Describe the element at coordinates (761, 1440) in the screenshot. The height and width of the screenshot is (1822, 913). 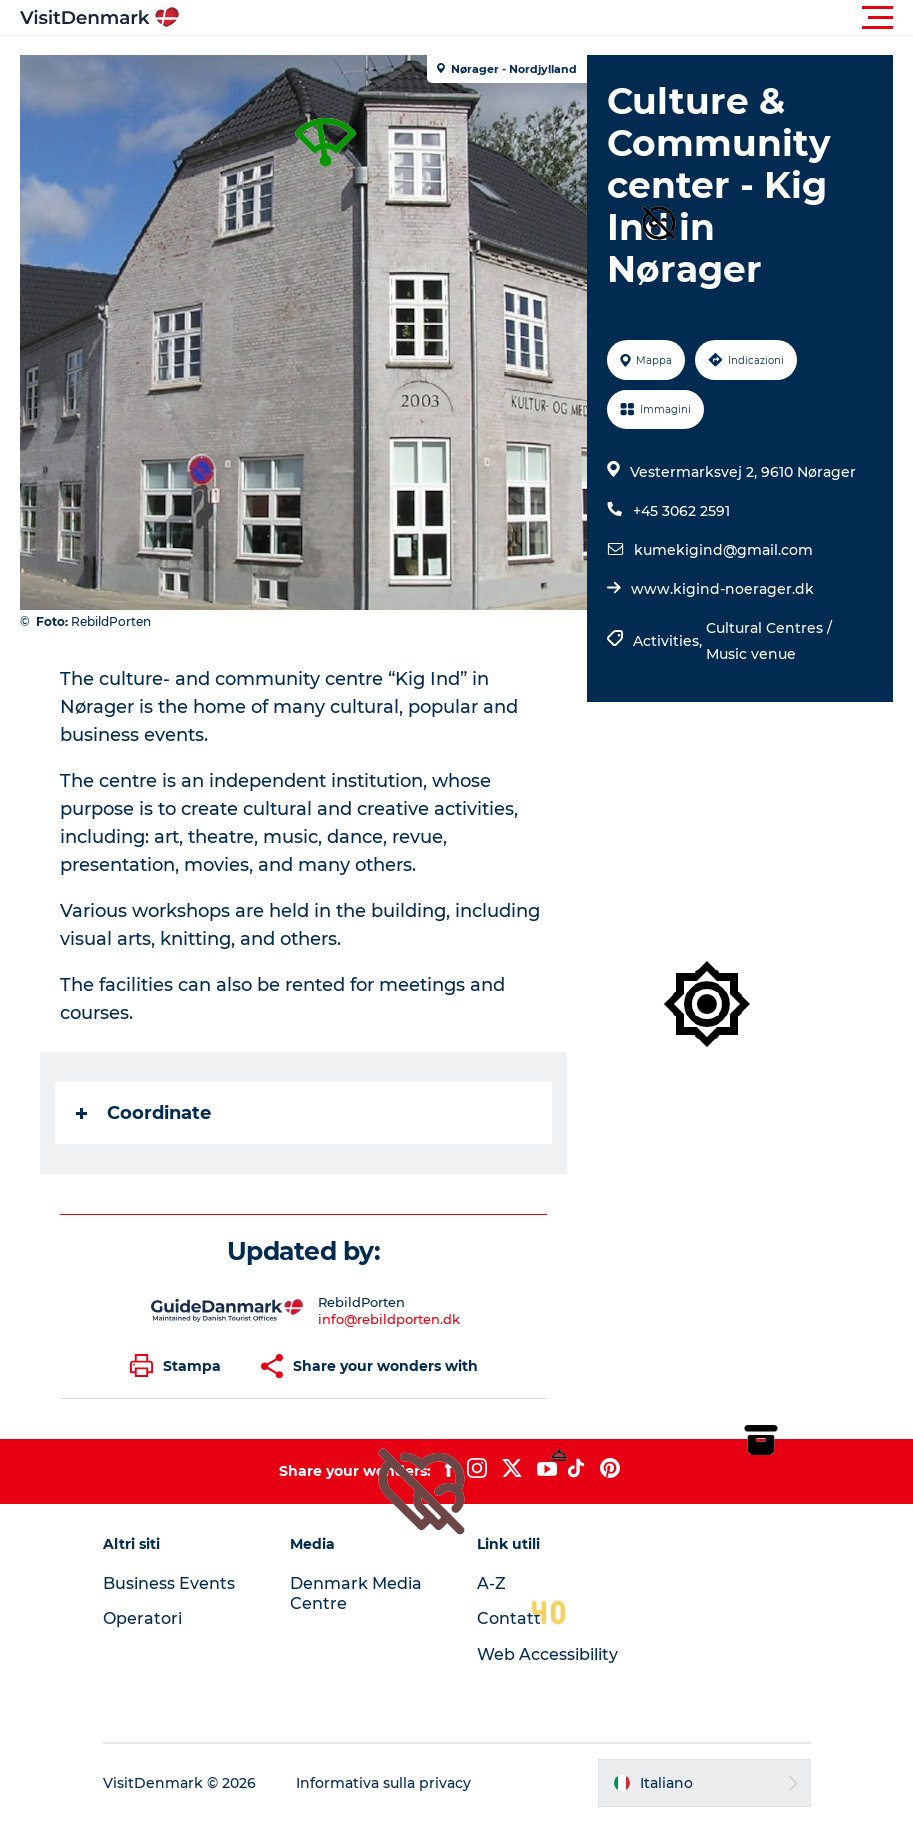
I see `archive this item` at that location.